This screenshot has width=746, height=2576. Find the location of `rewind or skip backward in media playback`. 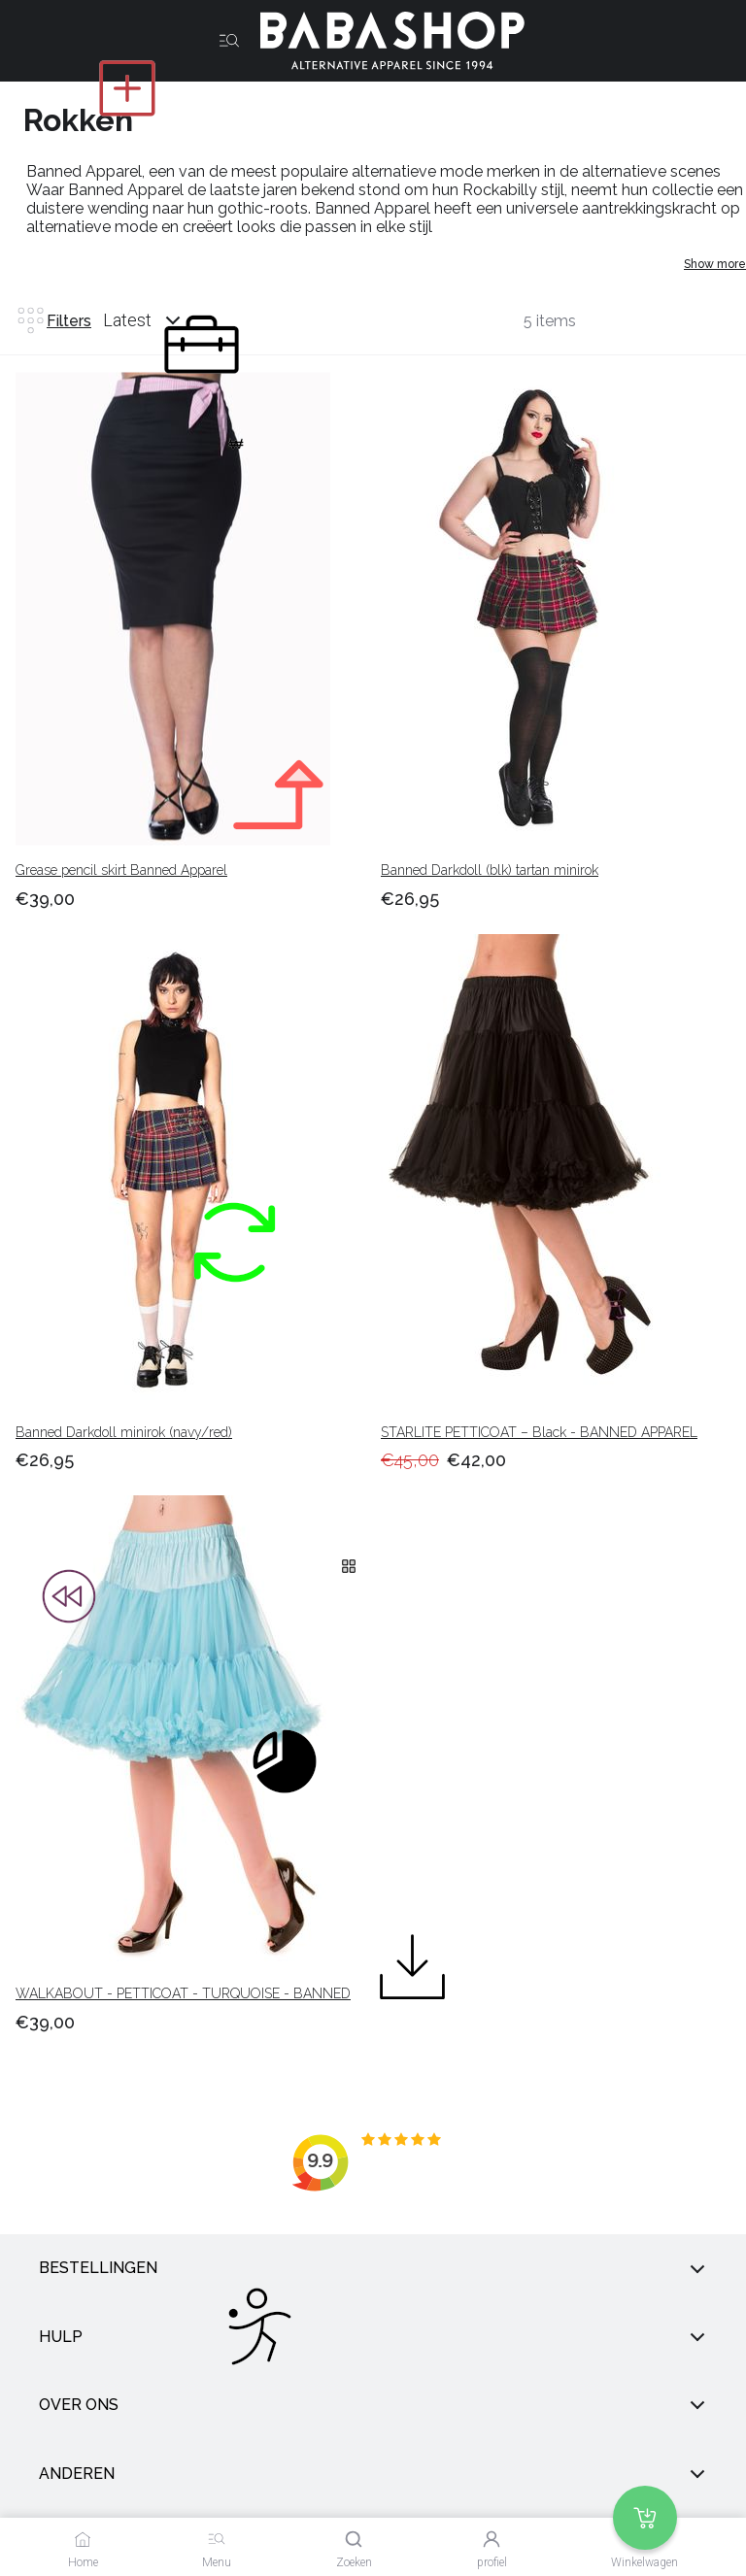

rewind or skip backward in media playback is located at coordinates (69, 1596).